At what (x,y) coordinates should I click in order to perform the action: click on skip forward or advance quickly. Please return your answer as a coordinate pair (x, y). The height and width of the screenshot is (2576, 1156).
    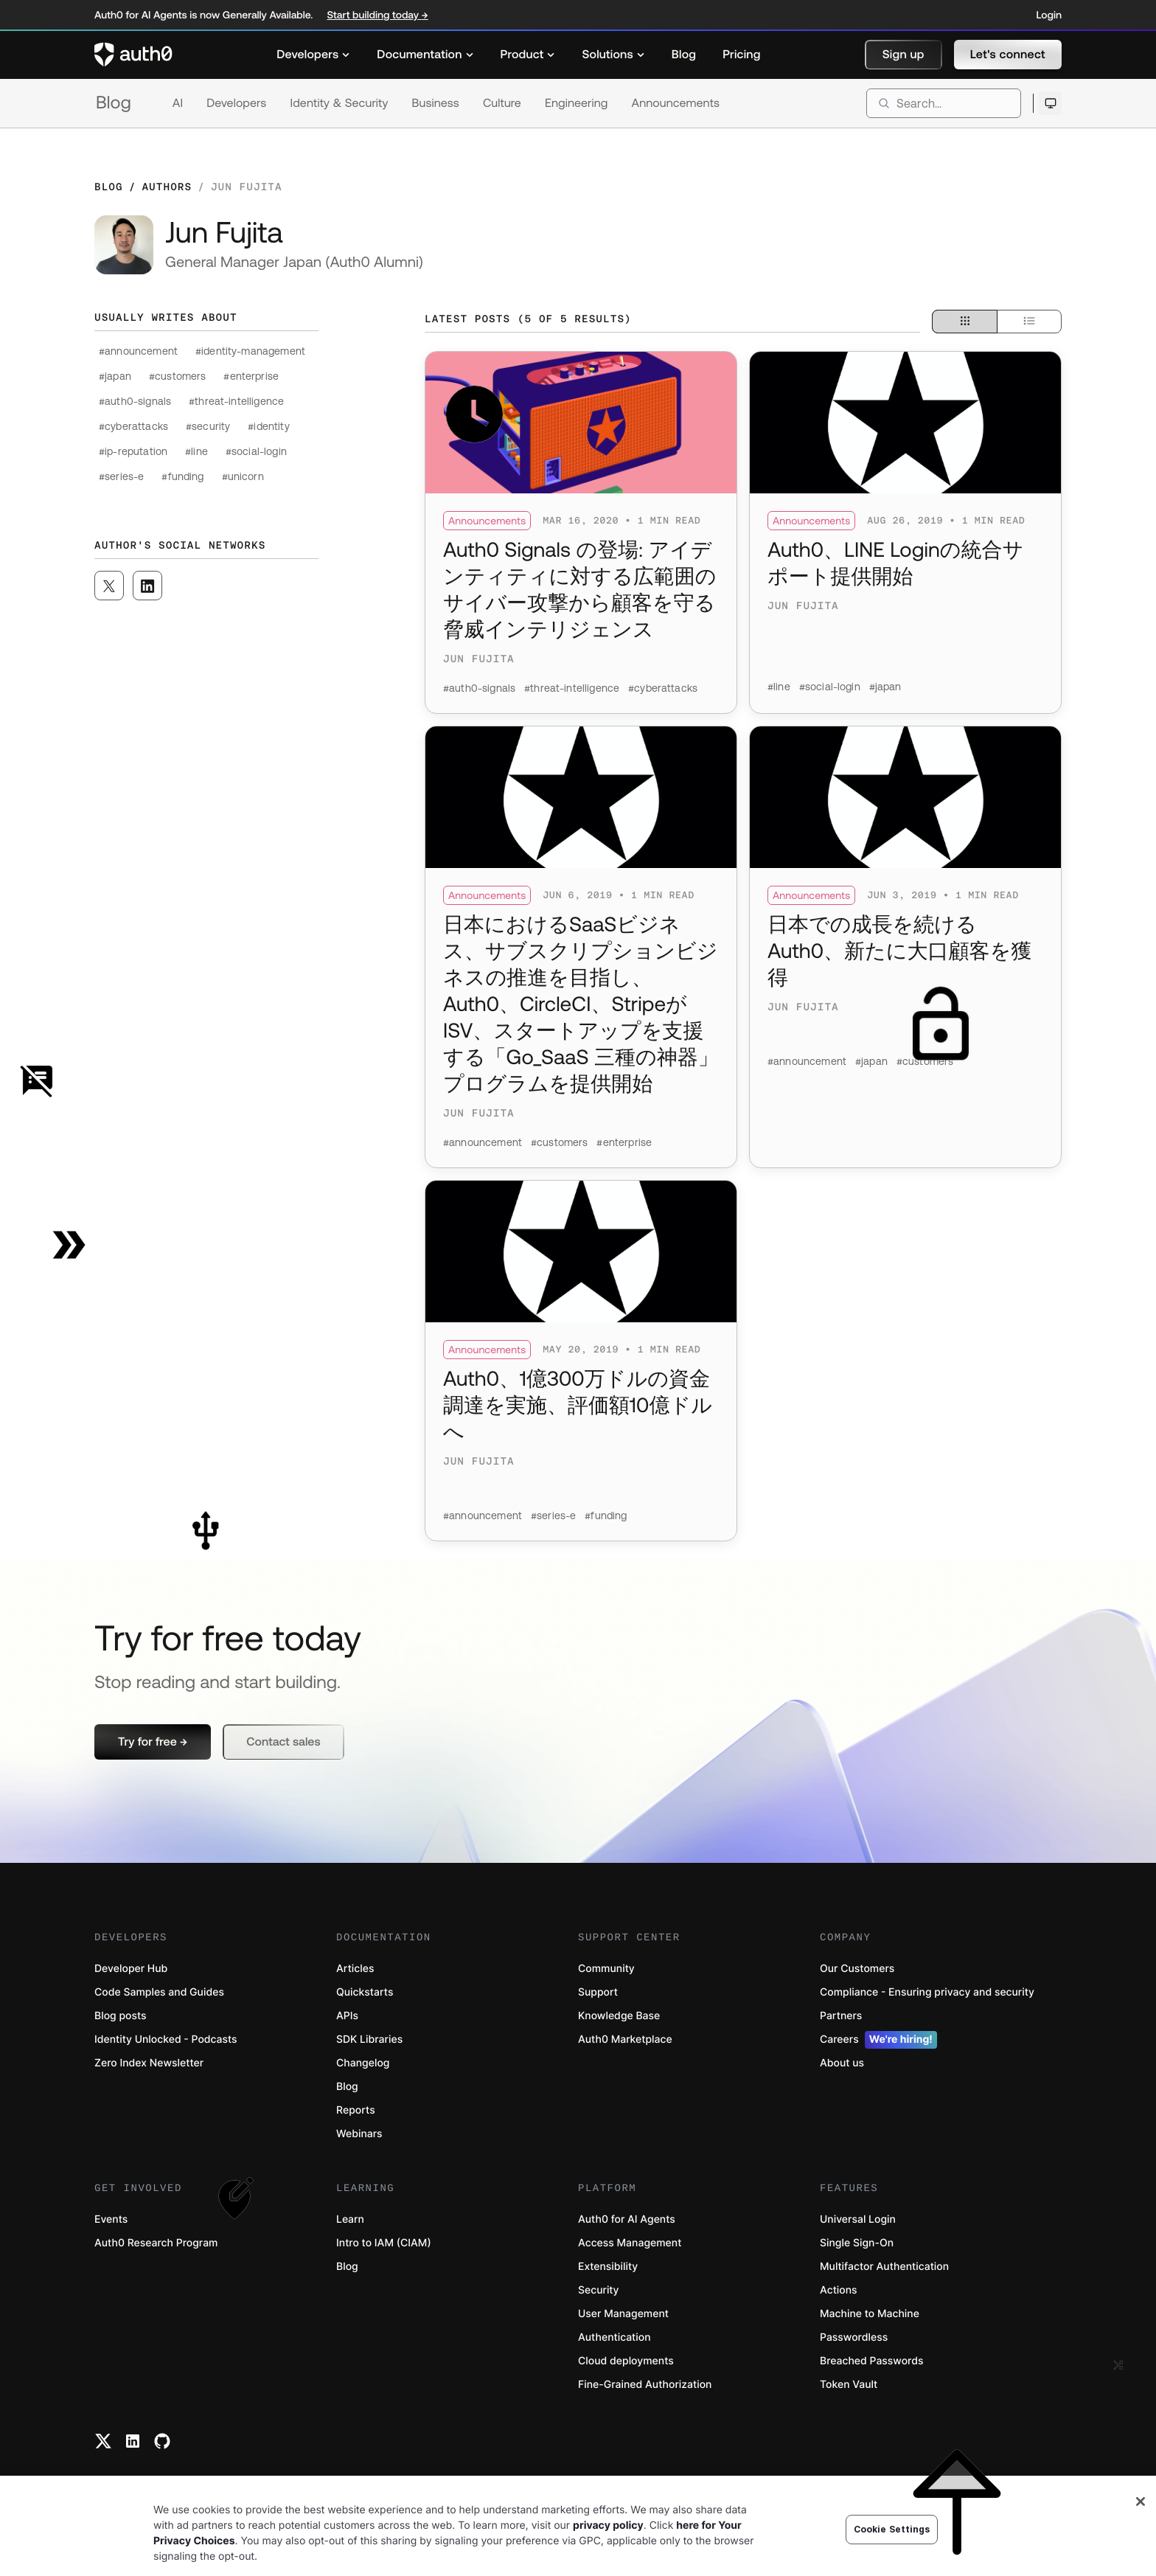
    Looking at the image, I should click on (69, 1245).